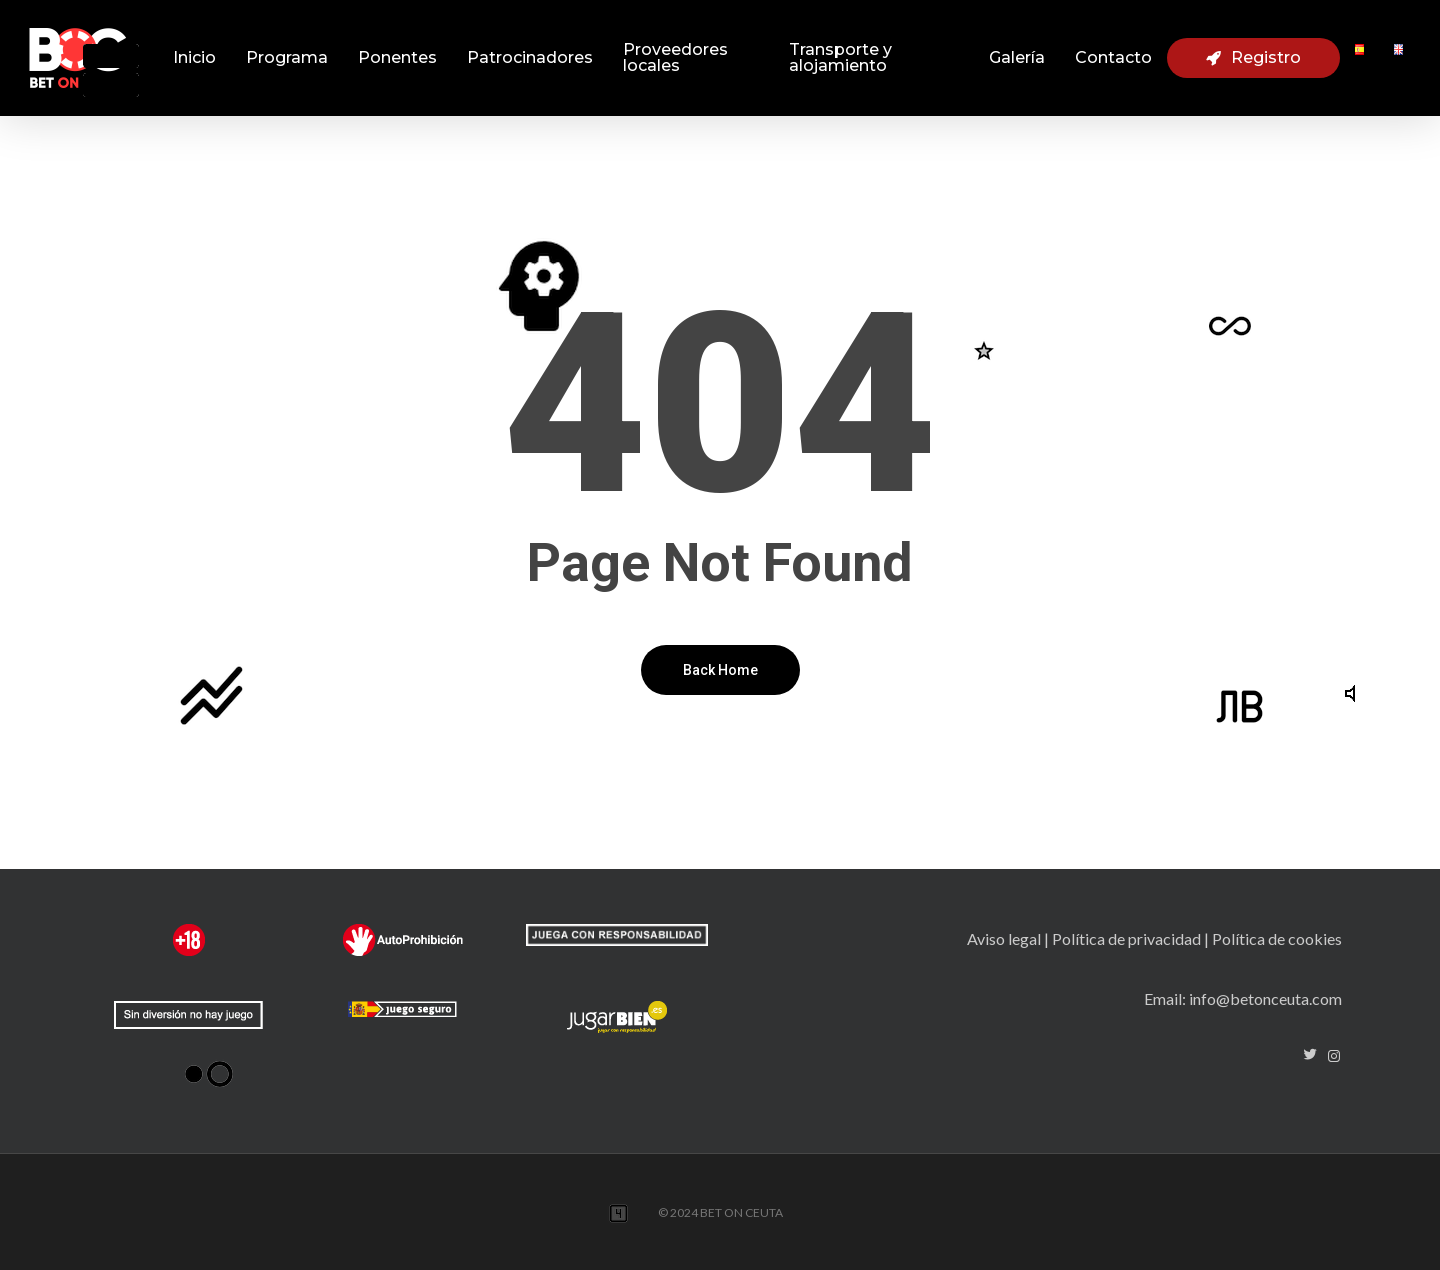 The image size is (1440, 1270). Describe the element at coordinates (1350, 693) in the screenshot. I see `mute audio or sound output` at that location.